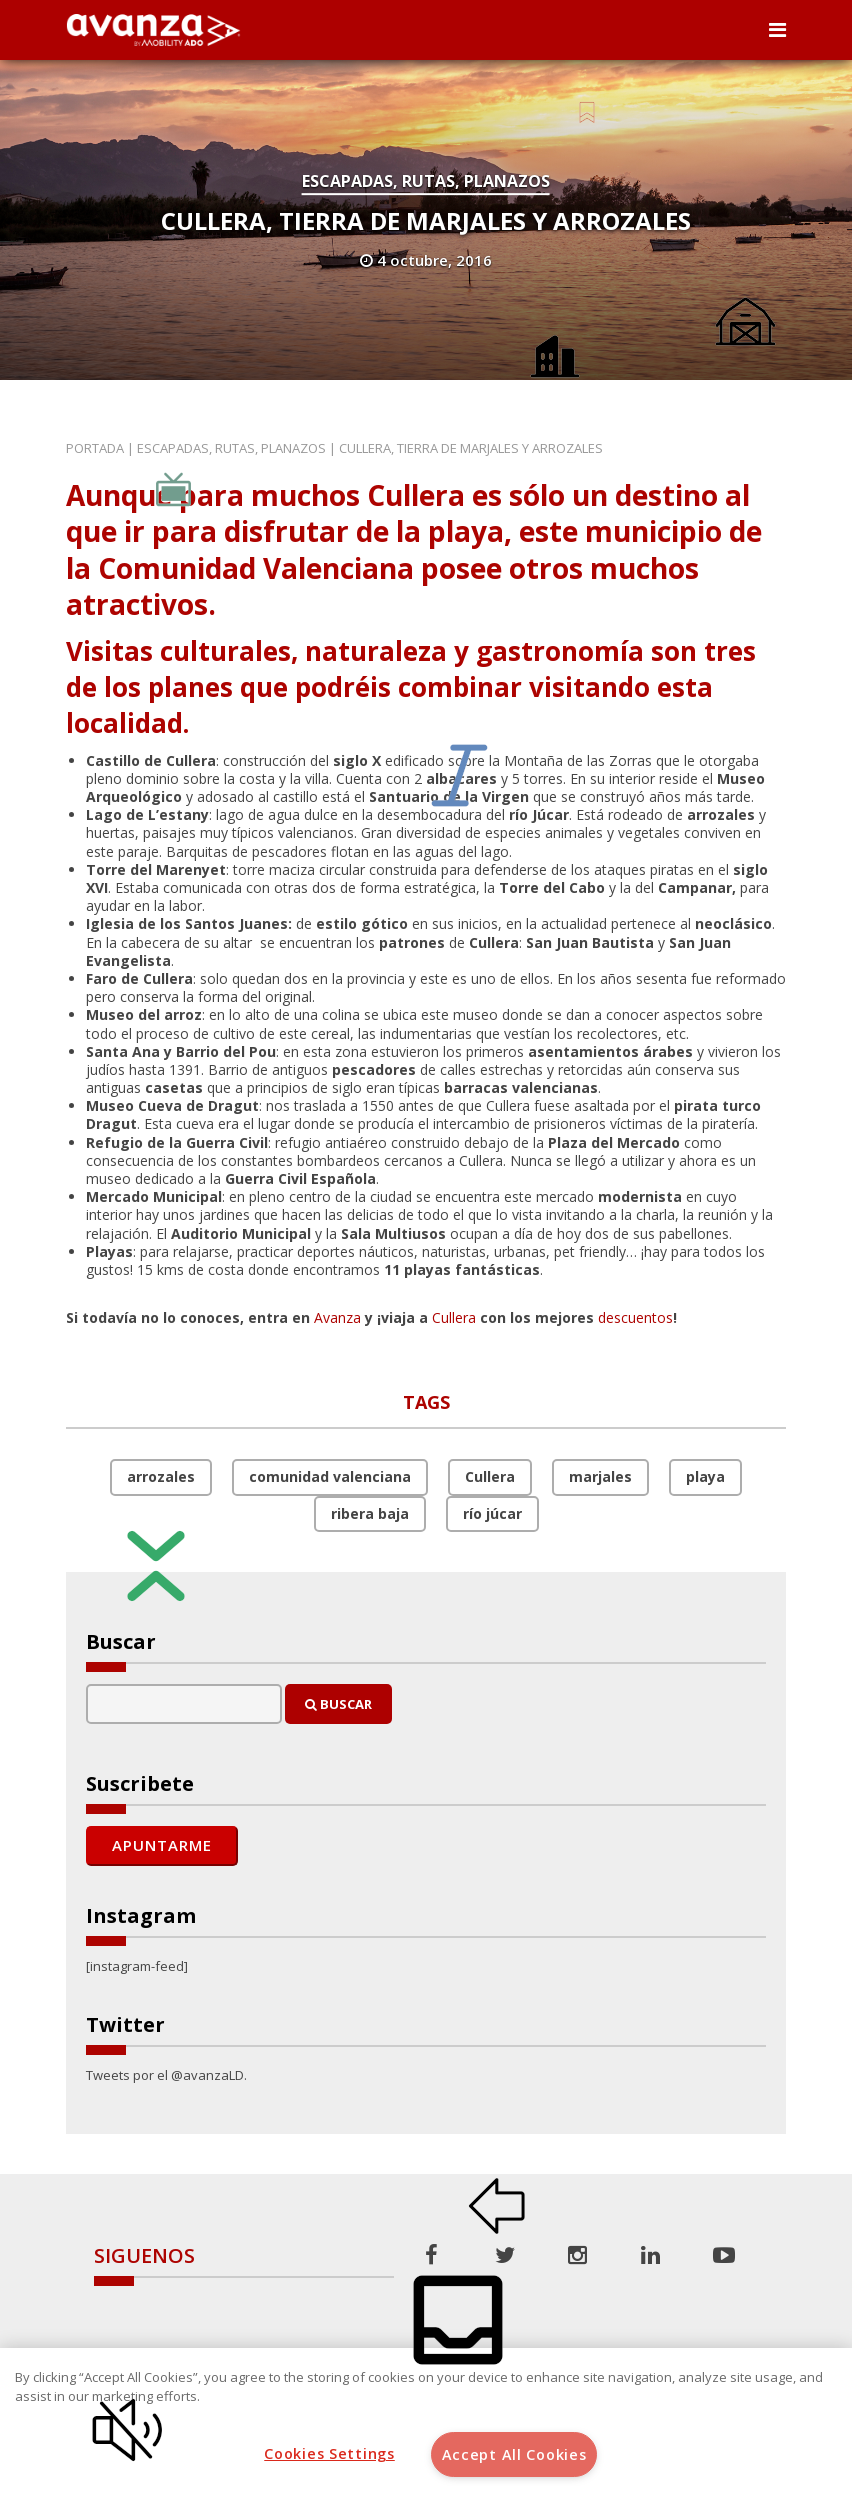  What do you see at coordinates (156, 1566) in the screenshot?
I see `collapse an expanded section or panel` at bounding box center [156, 1566].